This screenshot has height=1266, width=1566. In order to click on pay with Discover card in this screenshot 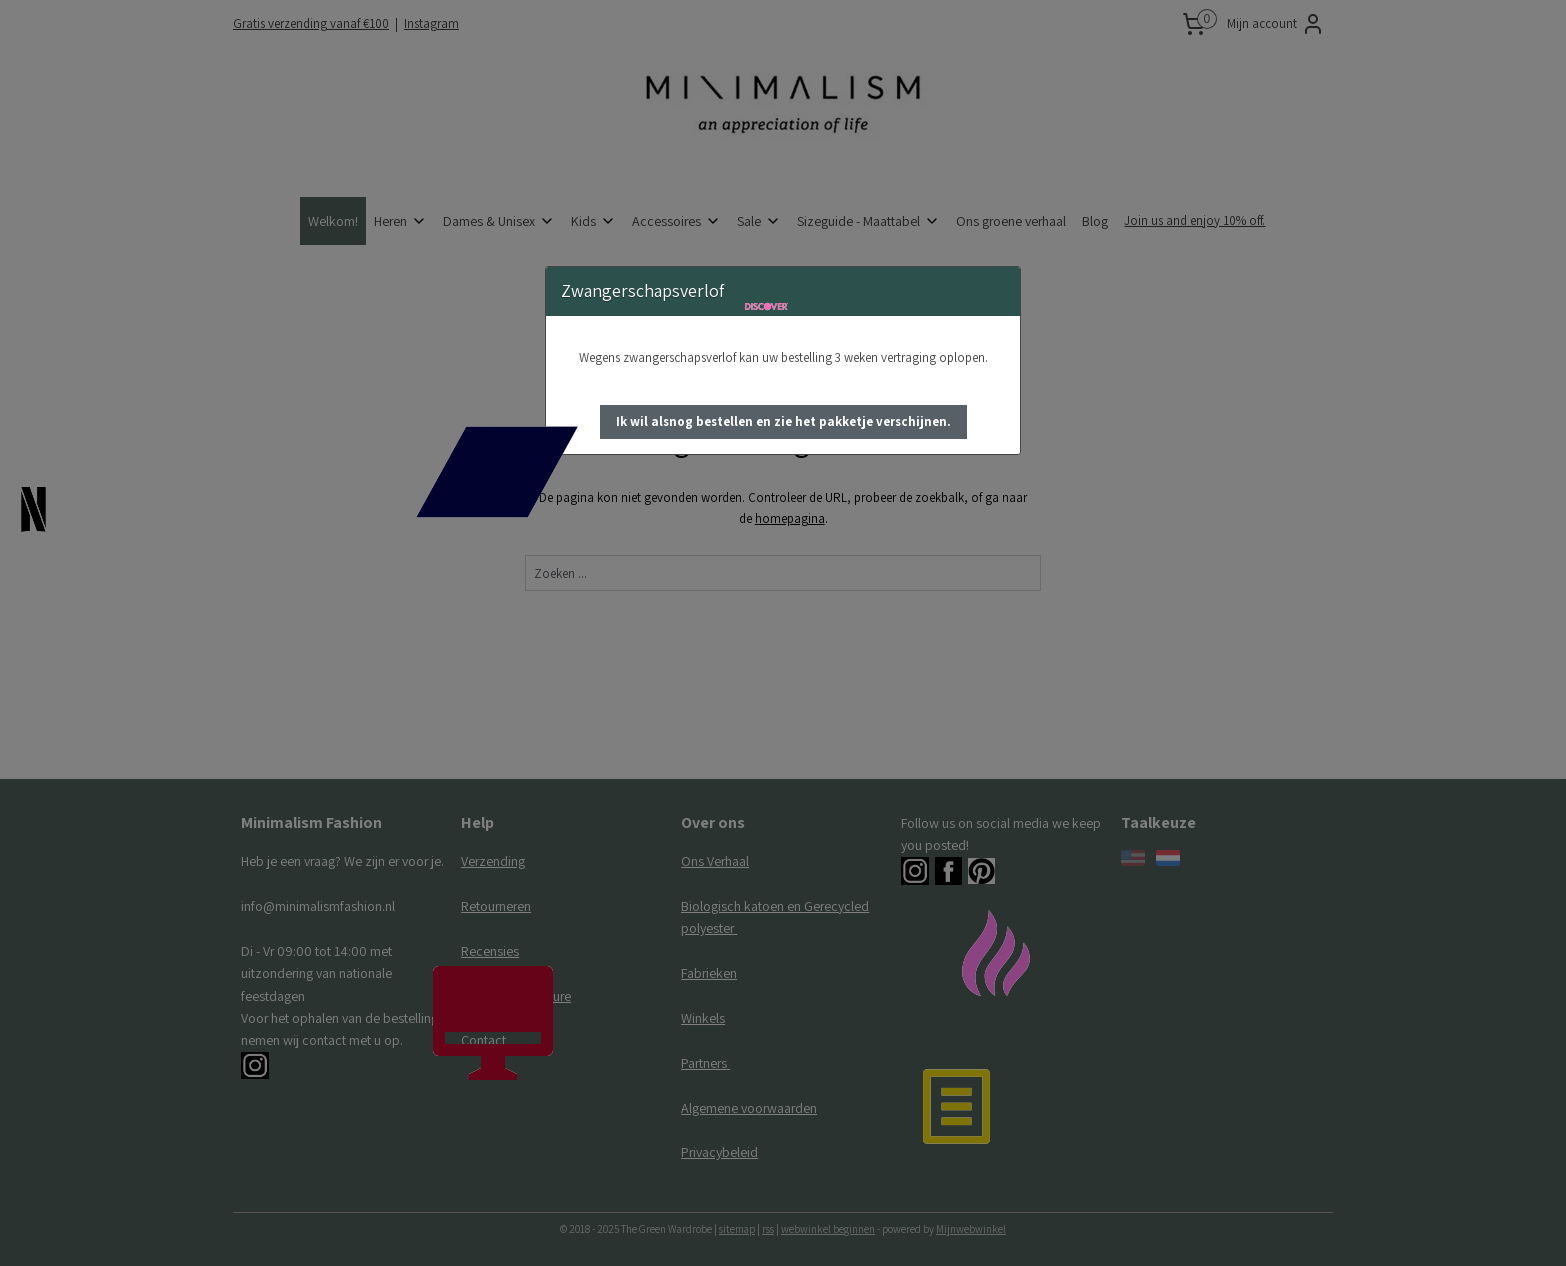, I will do `click(766, 306)`.